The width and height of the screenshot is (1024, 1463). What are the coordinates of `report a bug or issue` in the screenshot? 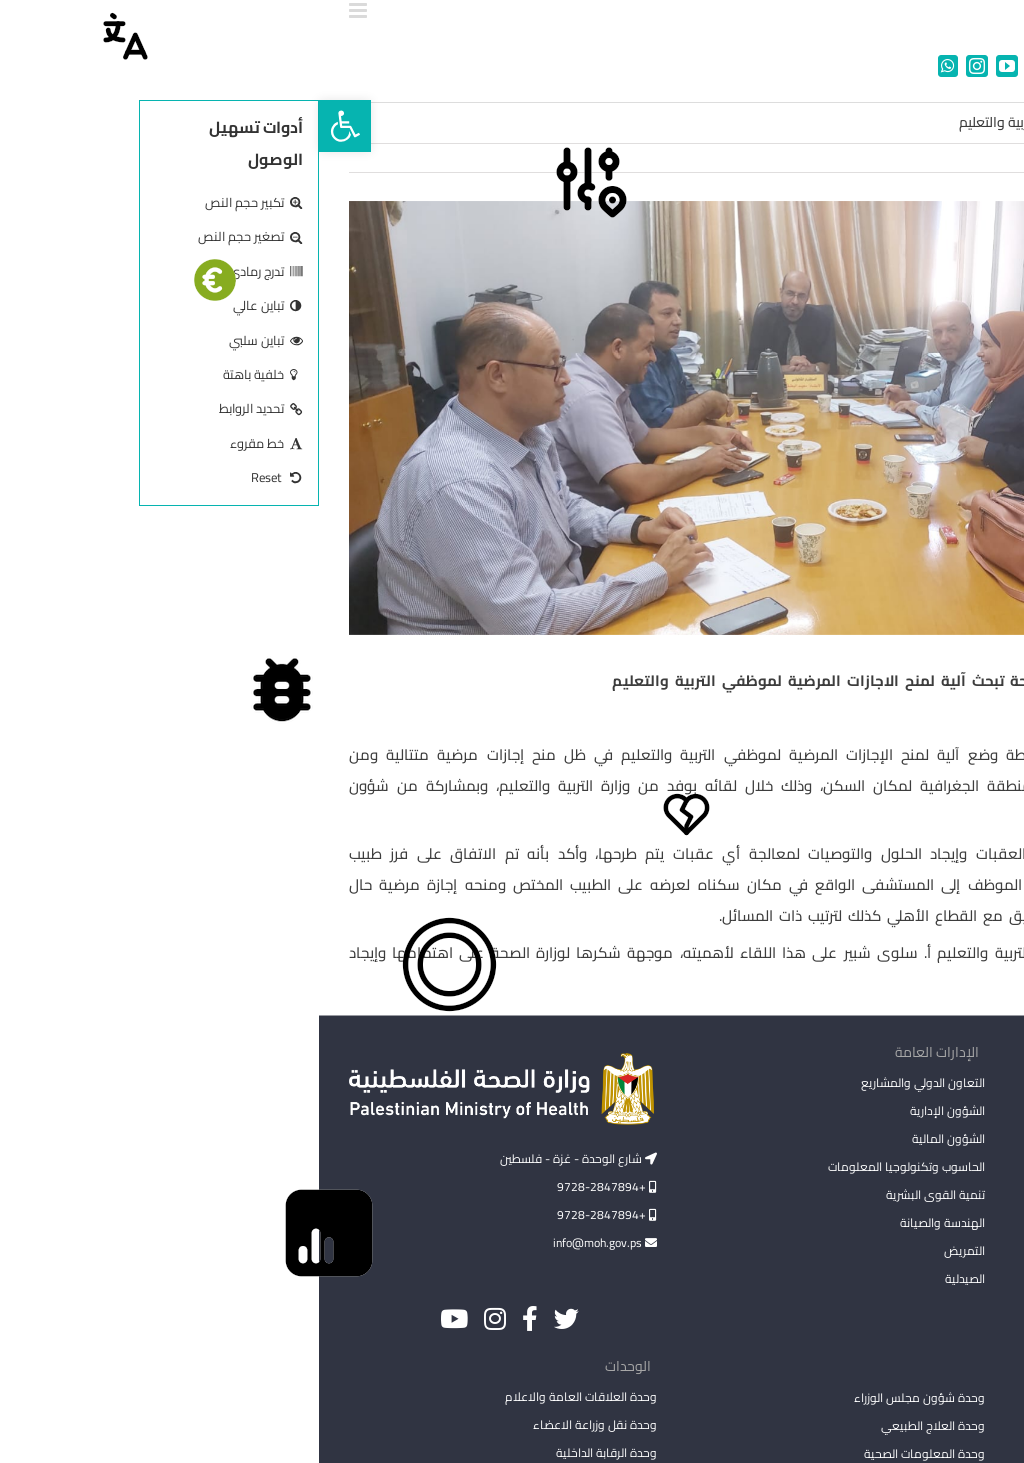 It's located at (282, 689).